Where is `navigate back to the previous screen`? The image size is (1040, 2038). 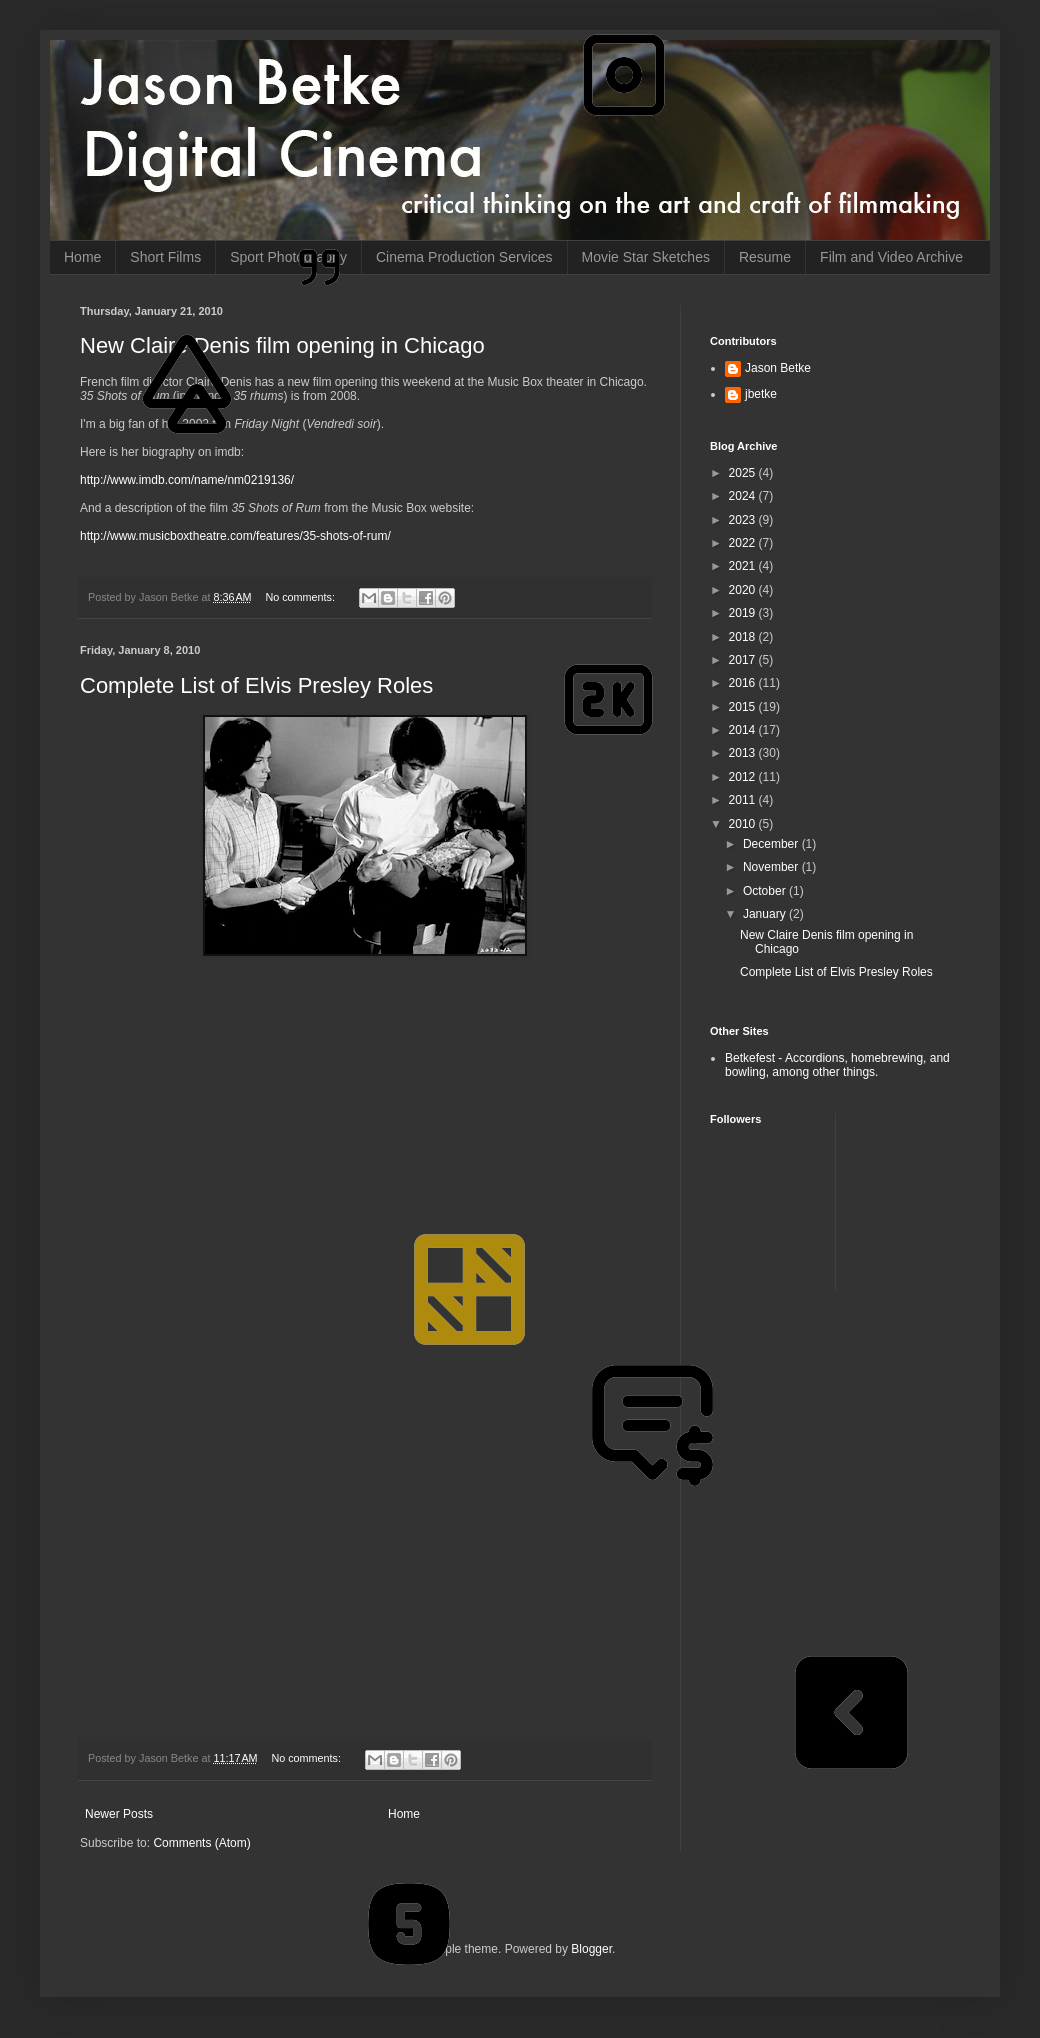
navigate back to the previous screen is located at coordinates (851, 1712).